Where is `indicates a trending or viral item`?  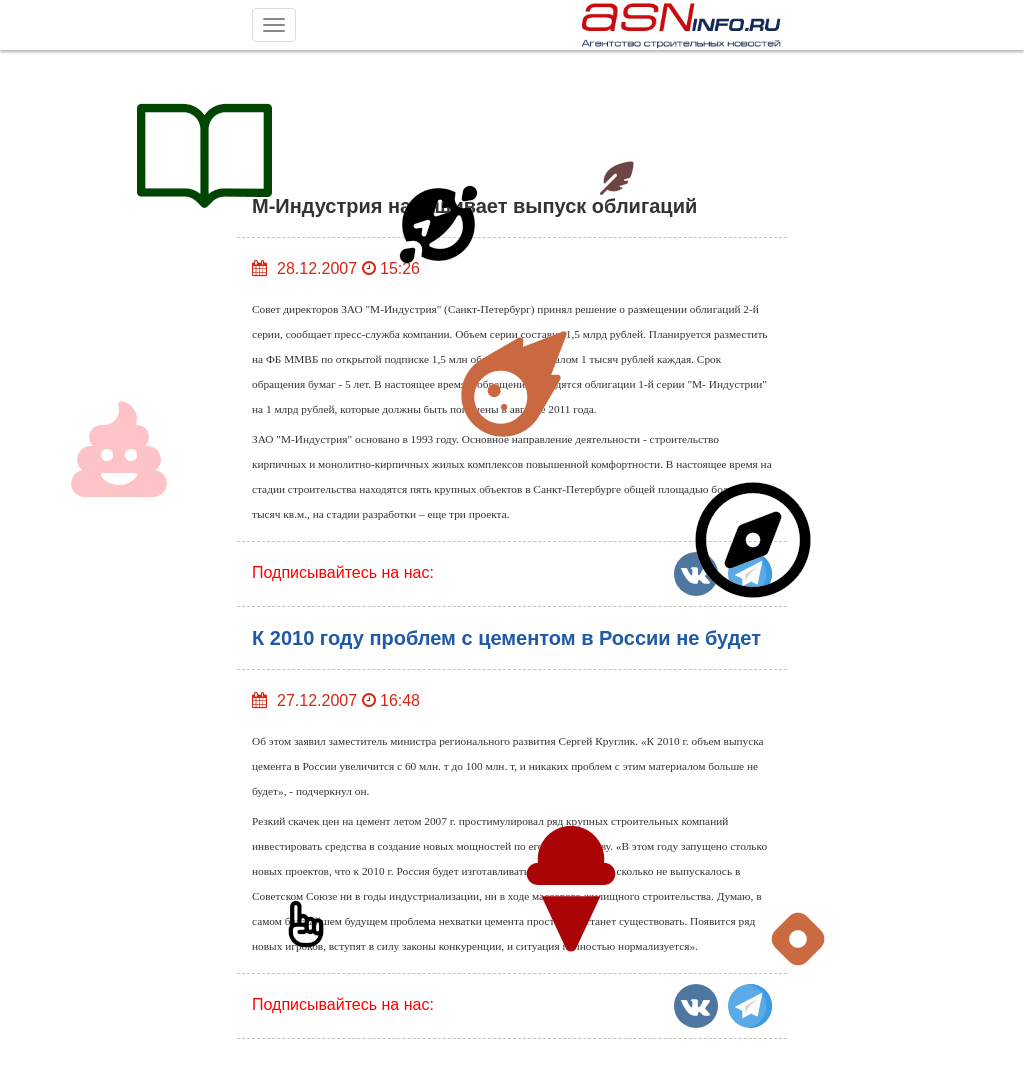
indicates a trending or viral item is located at coordinates (514, 384).